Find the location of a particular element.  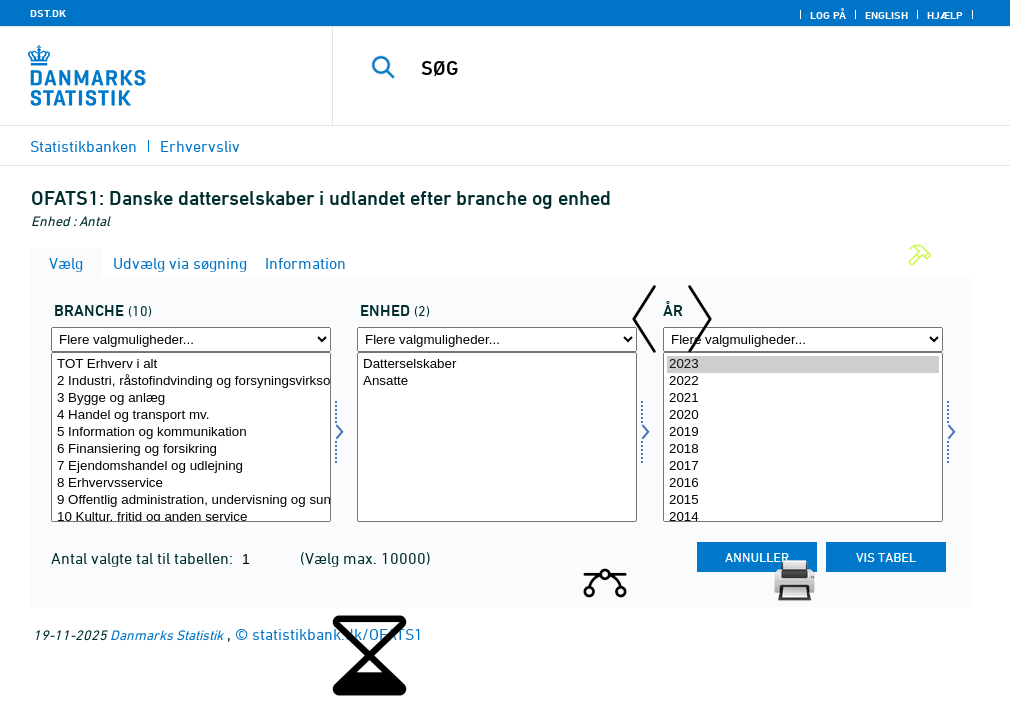

view or edit code/markup is located at coordinates (672, 319).